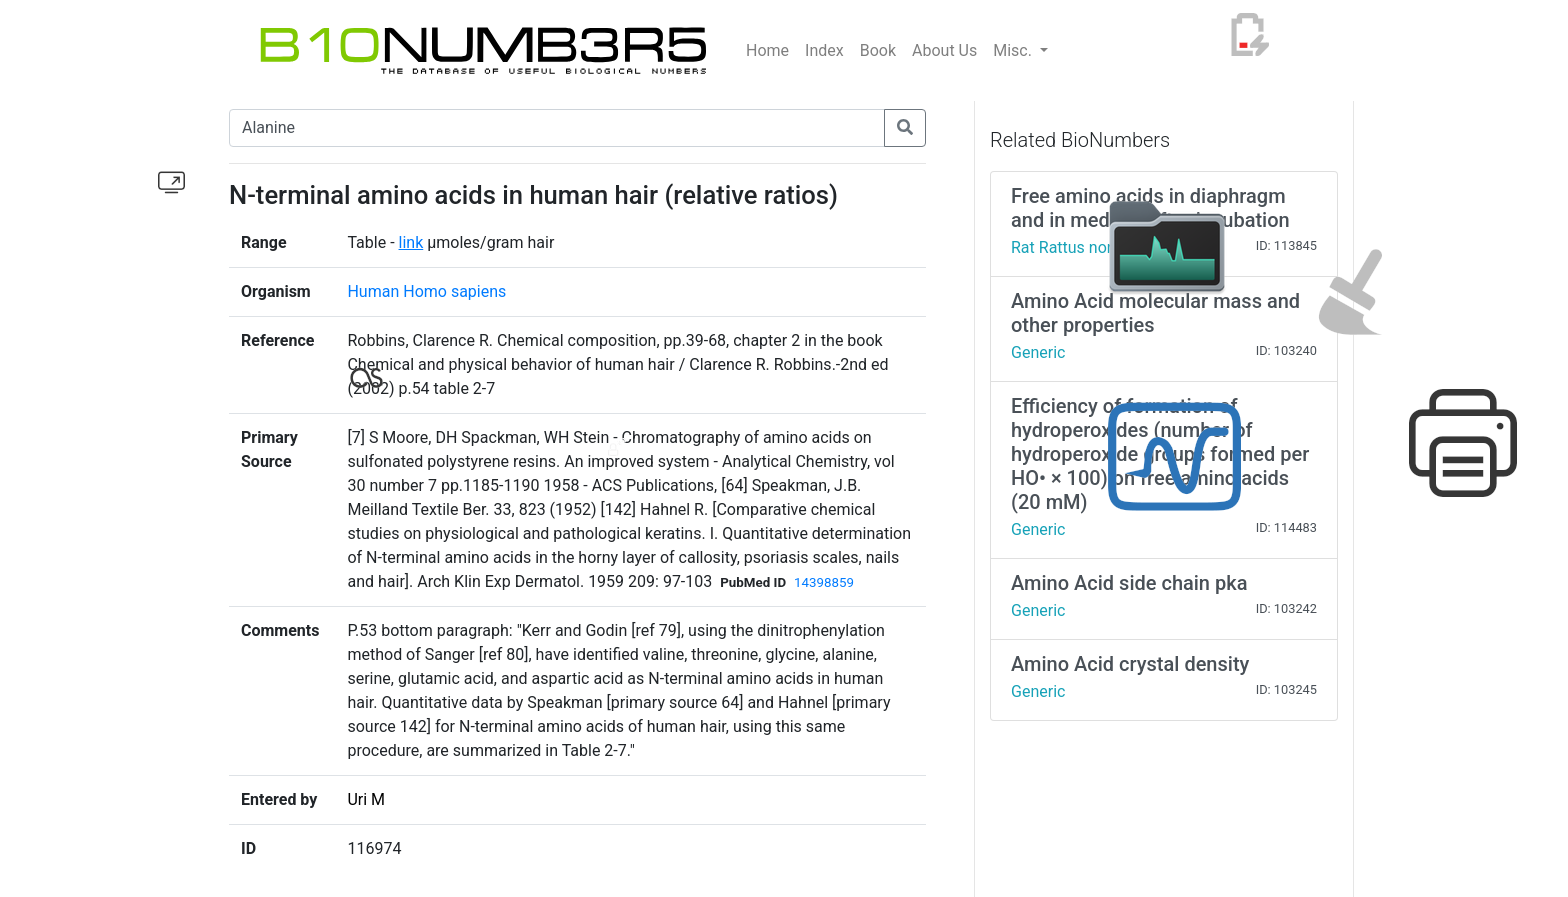 Image resolution: width=1568 pixels, height=897 pixels. Describe the element at coordinates (1166, 249) in the screenshot. I see `open system monitoring files` at that location.